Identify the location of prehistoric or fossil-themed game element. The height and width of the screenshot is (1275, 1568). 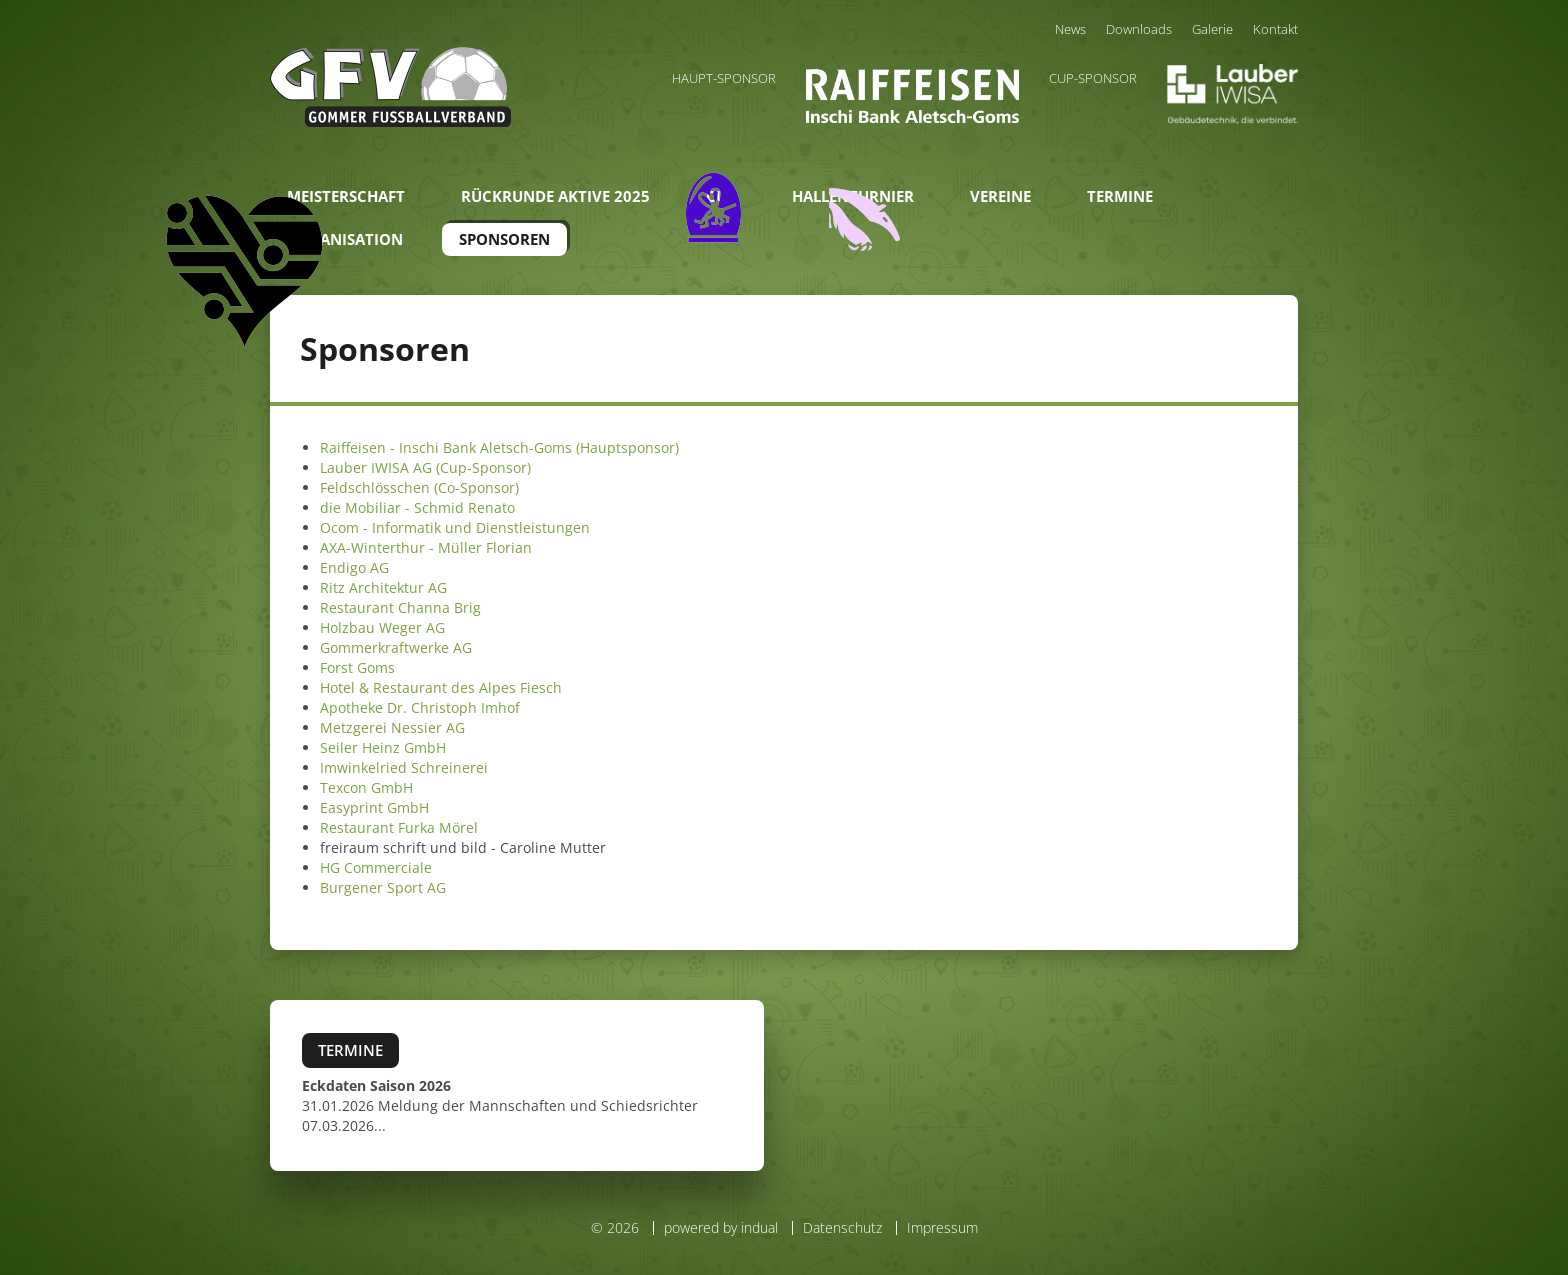
(713, 207).